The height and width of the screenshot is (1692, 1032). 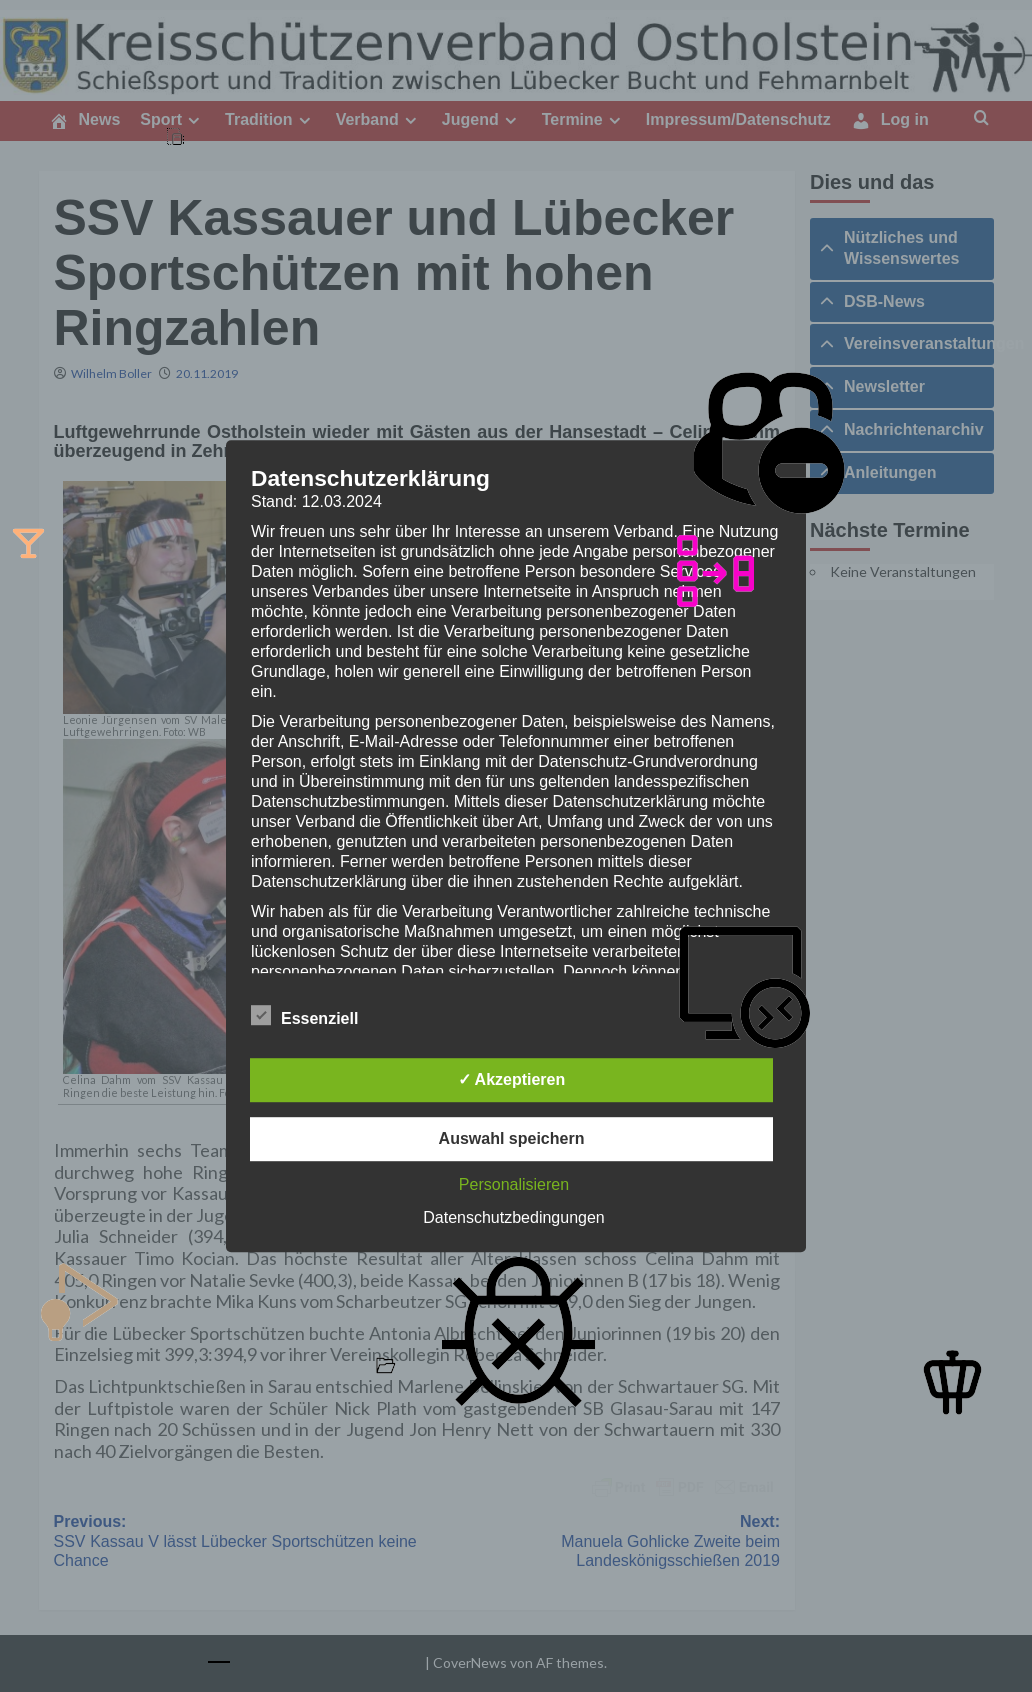 I want to click on an open folder in the file explorer, so click(x=385, y=1365).